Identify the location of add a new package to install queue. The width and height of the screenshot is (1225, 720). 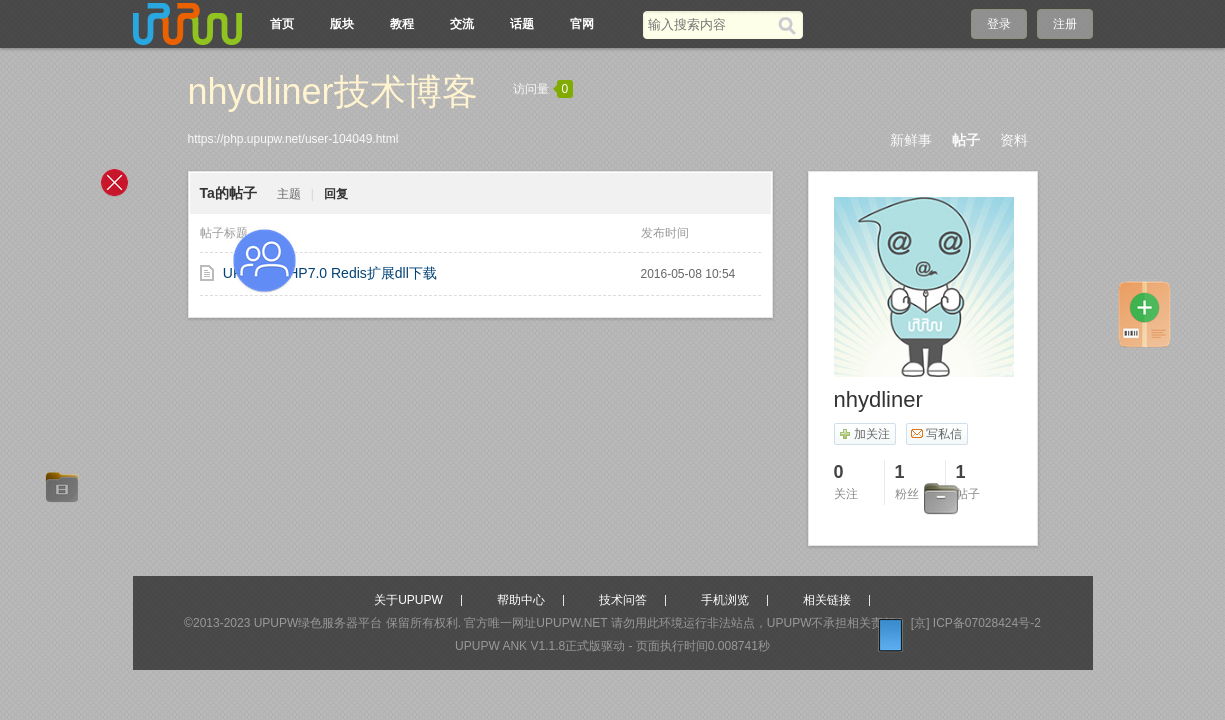
(1144, 314).